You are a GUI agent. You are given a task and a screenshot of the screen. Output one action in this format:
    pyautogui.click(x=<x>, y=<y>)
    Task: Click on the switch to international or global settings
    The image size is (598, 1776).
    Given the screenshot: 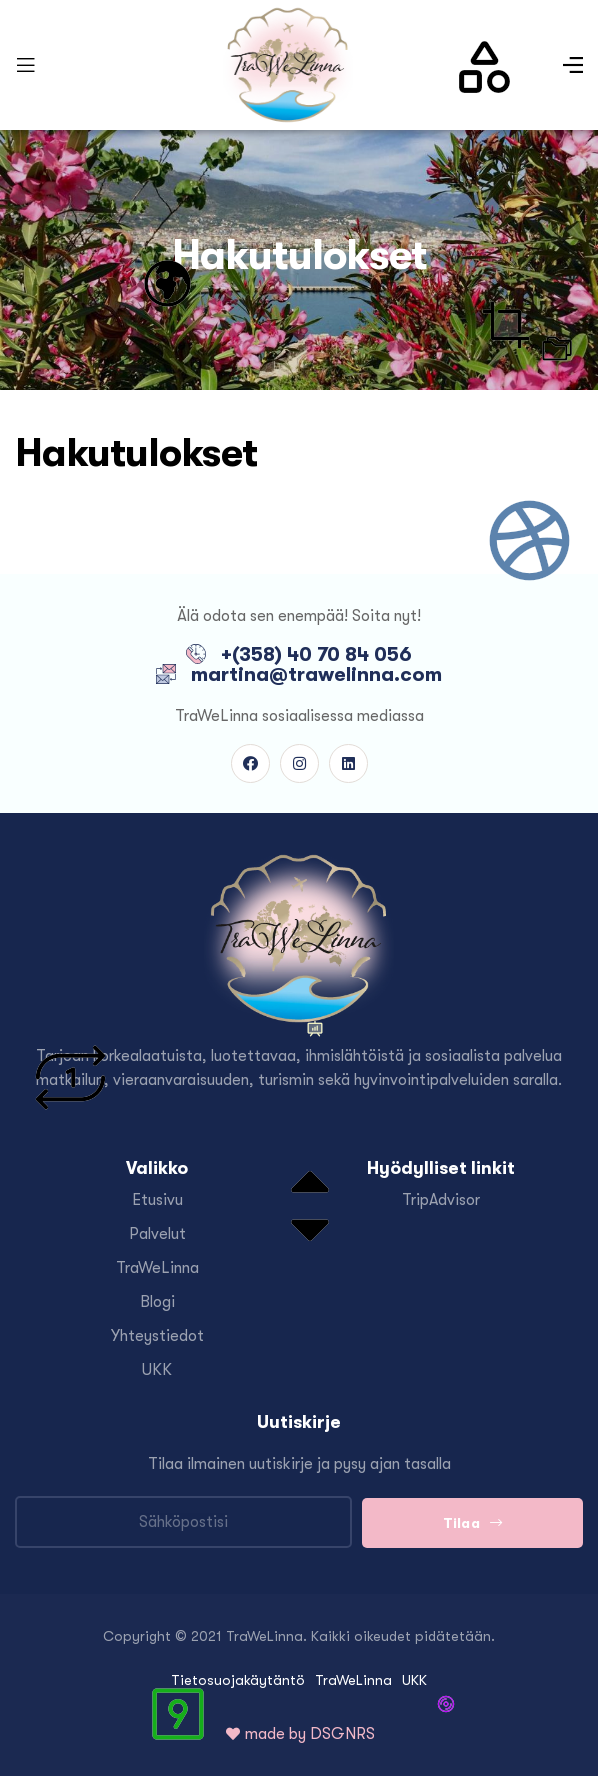 What is the action you would take?
    pyautogui.click(x=167, y=283)
    